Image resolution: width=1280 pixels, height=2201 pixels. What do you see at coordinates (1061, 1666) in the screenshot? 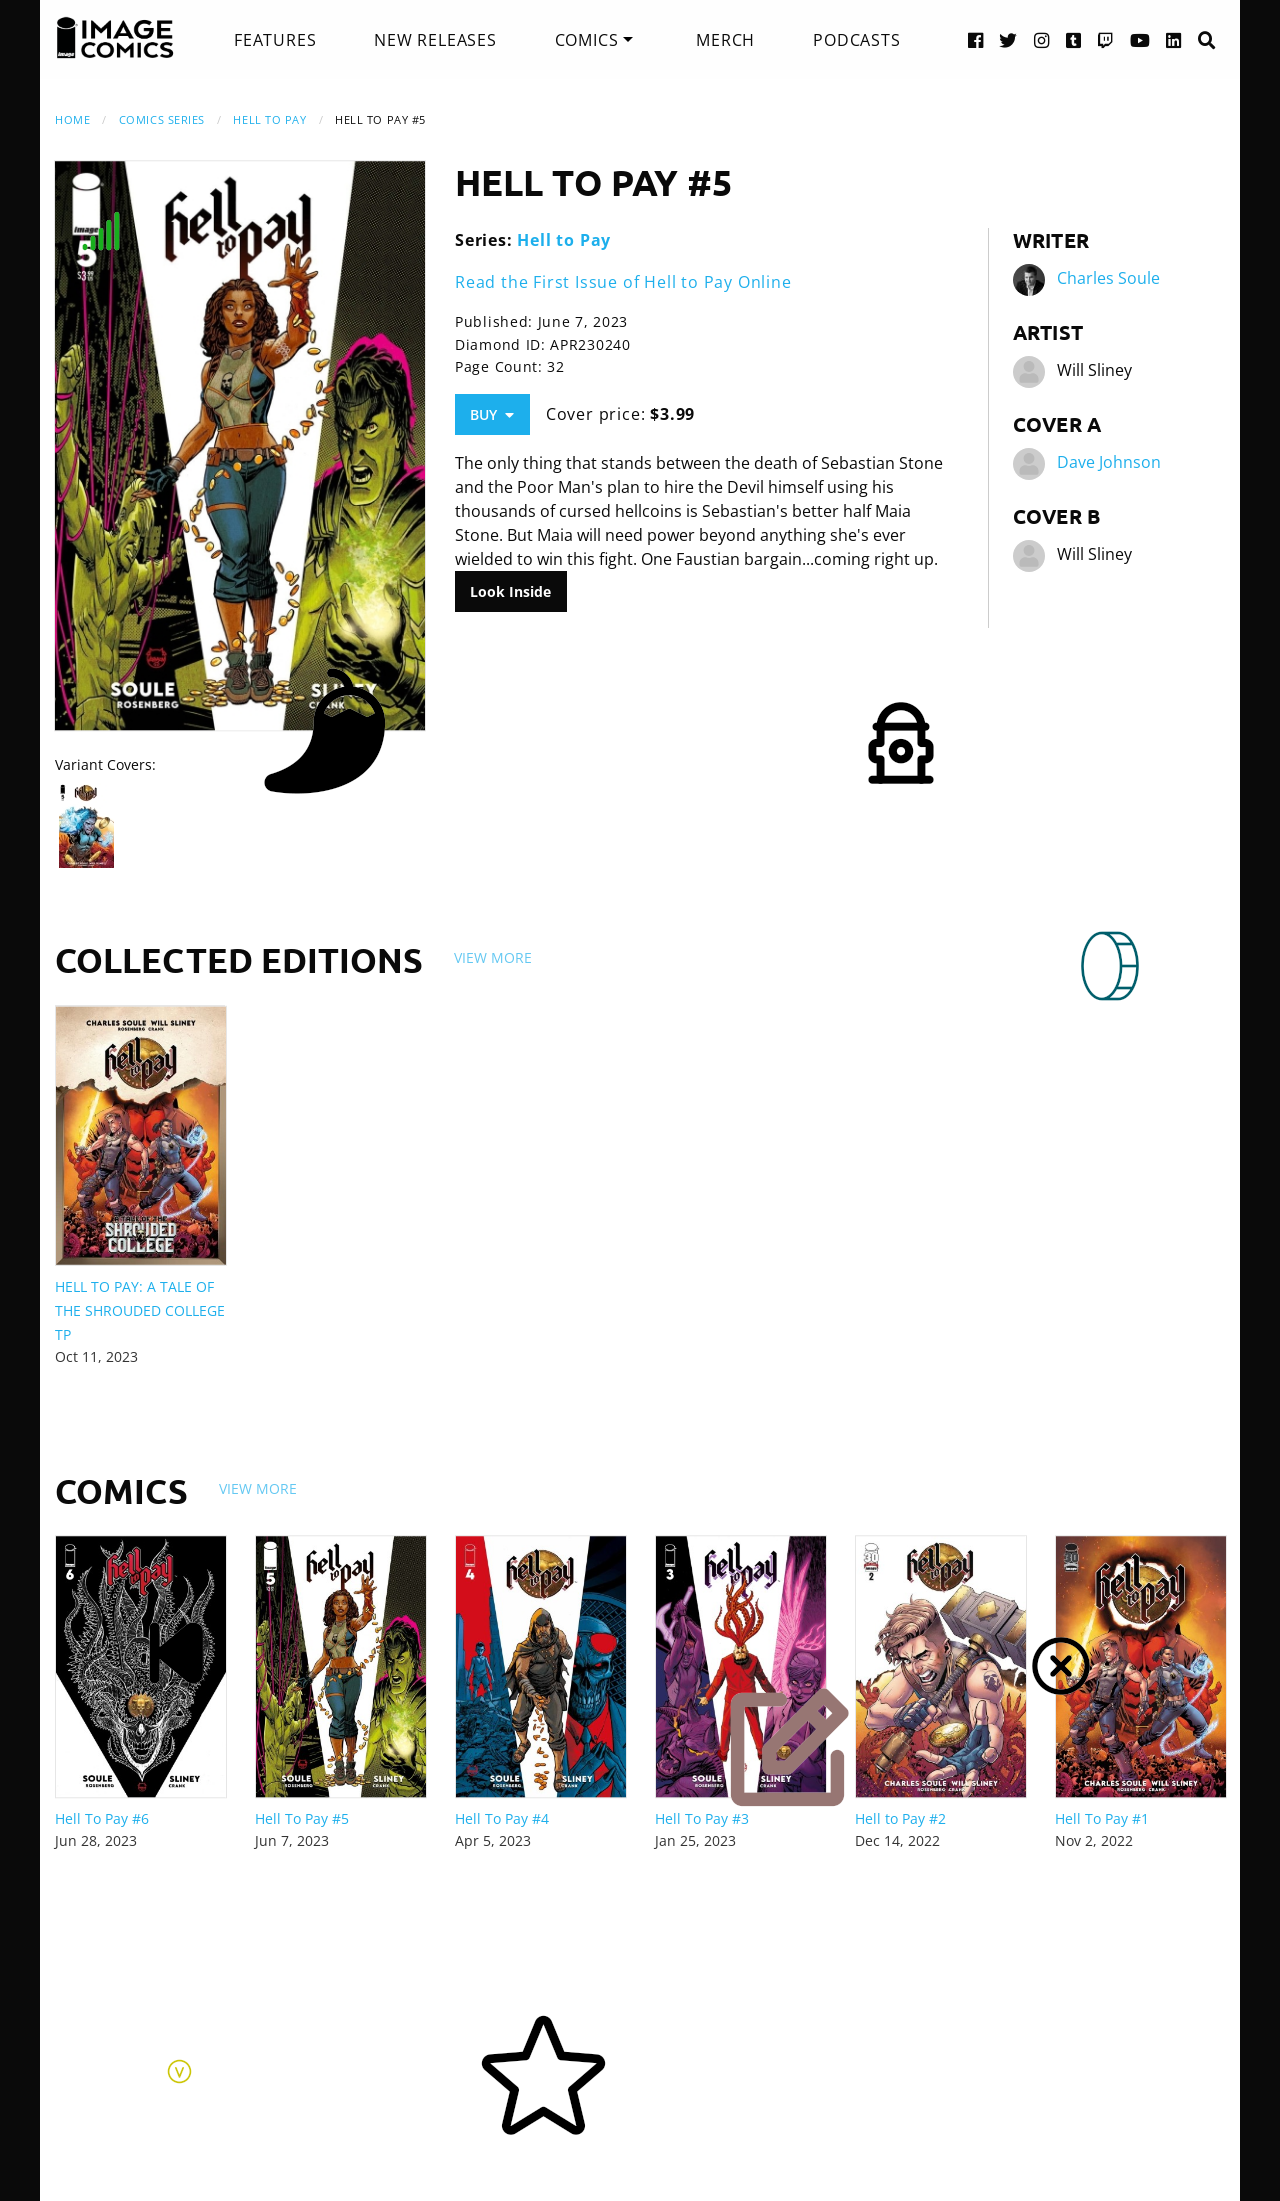
I see `close or dismiss a dialog` at bounding box center [1061, 1666].